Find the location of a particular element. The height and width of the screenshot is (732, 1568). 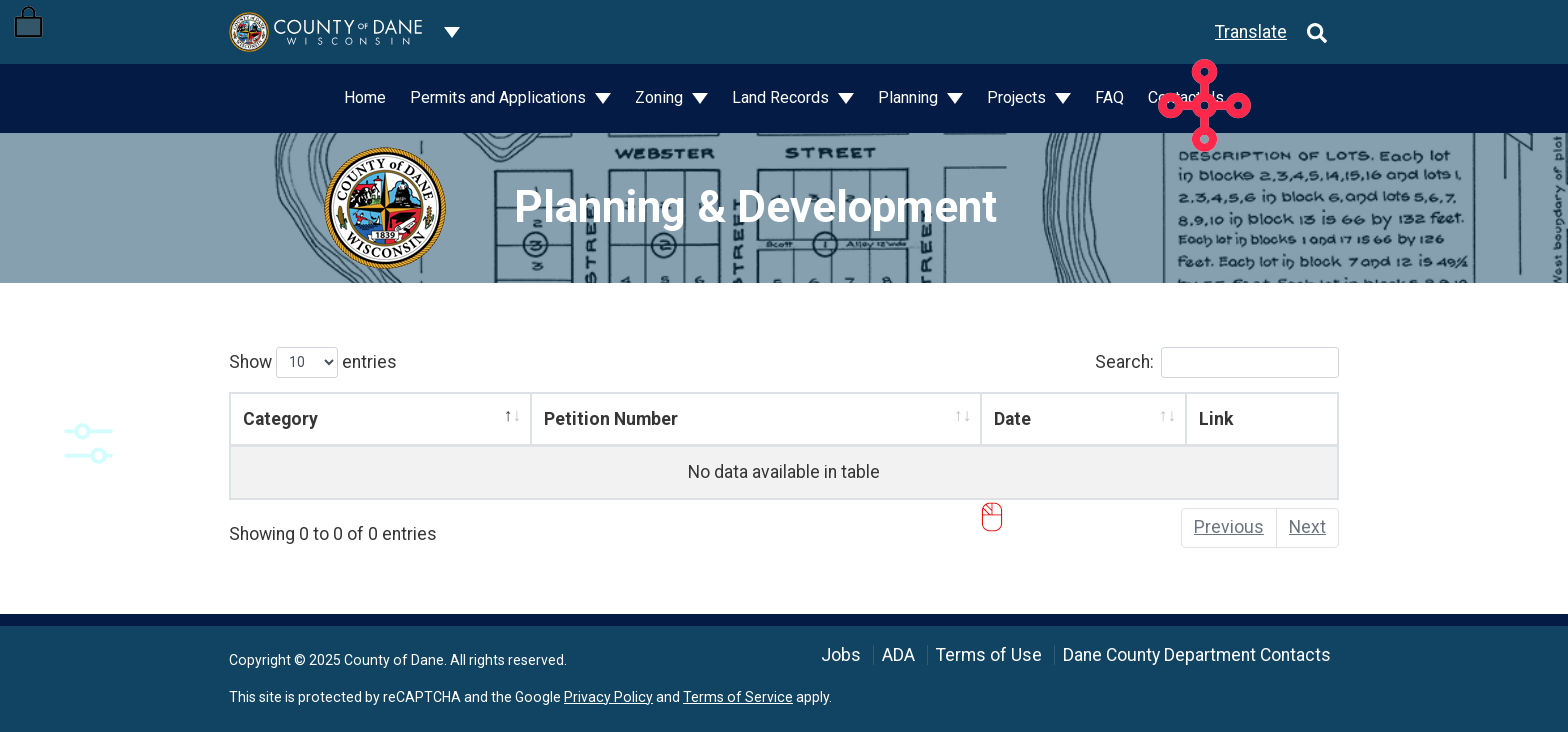

adjust settings or preferences is located at coordinates (88, 443).